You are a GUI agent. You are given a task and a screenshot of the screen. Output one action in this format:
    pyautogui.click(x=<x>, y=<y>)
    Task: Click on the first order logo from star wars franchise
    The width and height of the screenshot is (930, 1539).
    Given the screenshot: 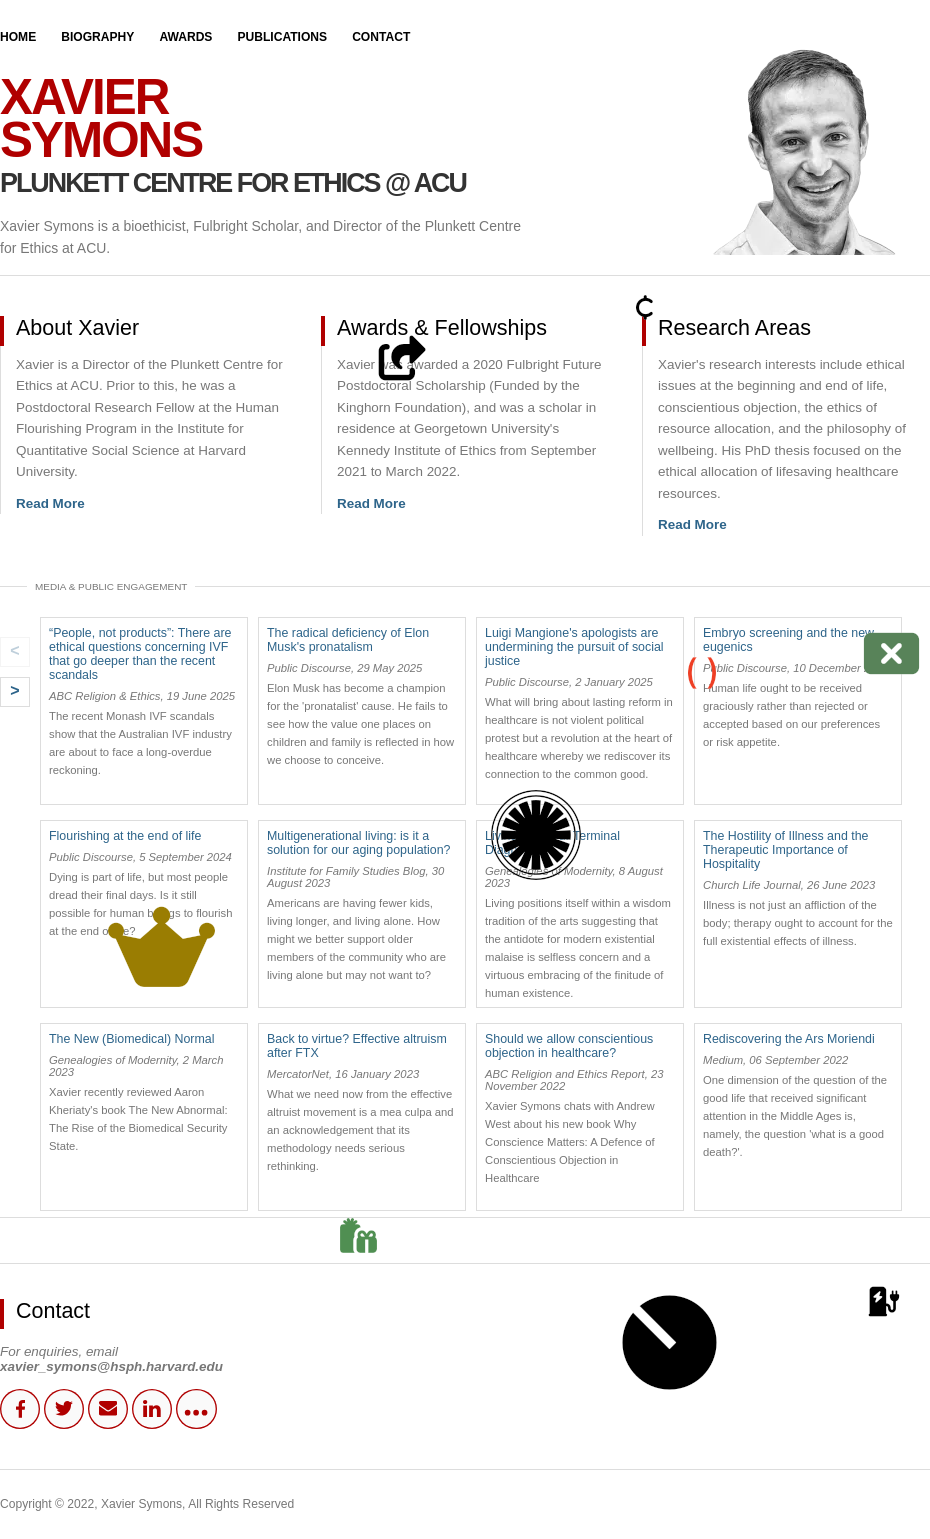 What is the action you would take?
    pyautogui.click(x=536, y=835)
    